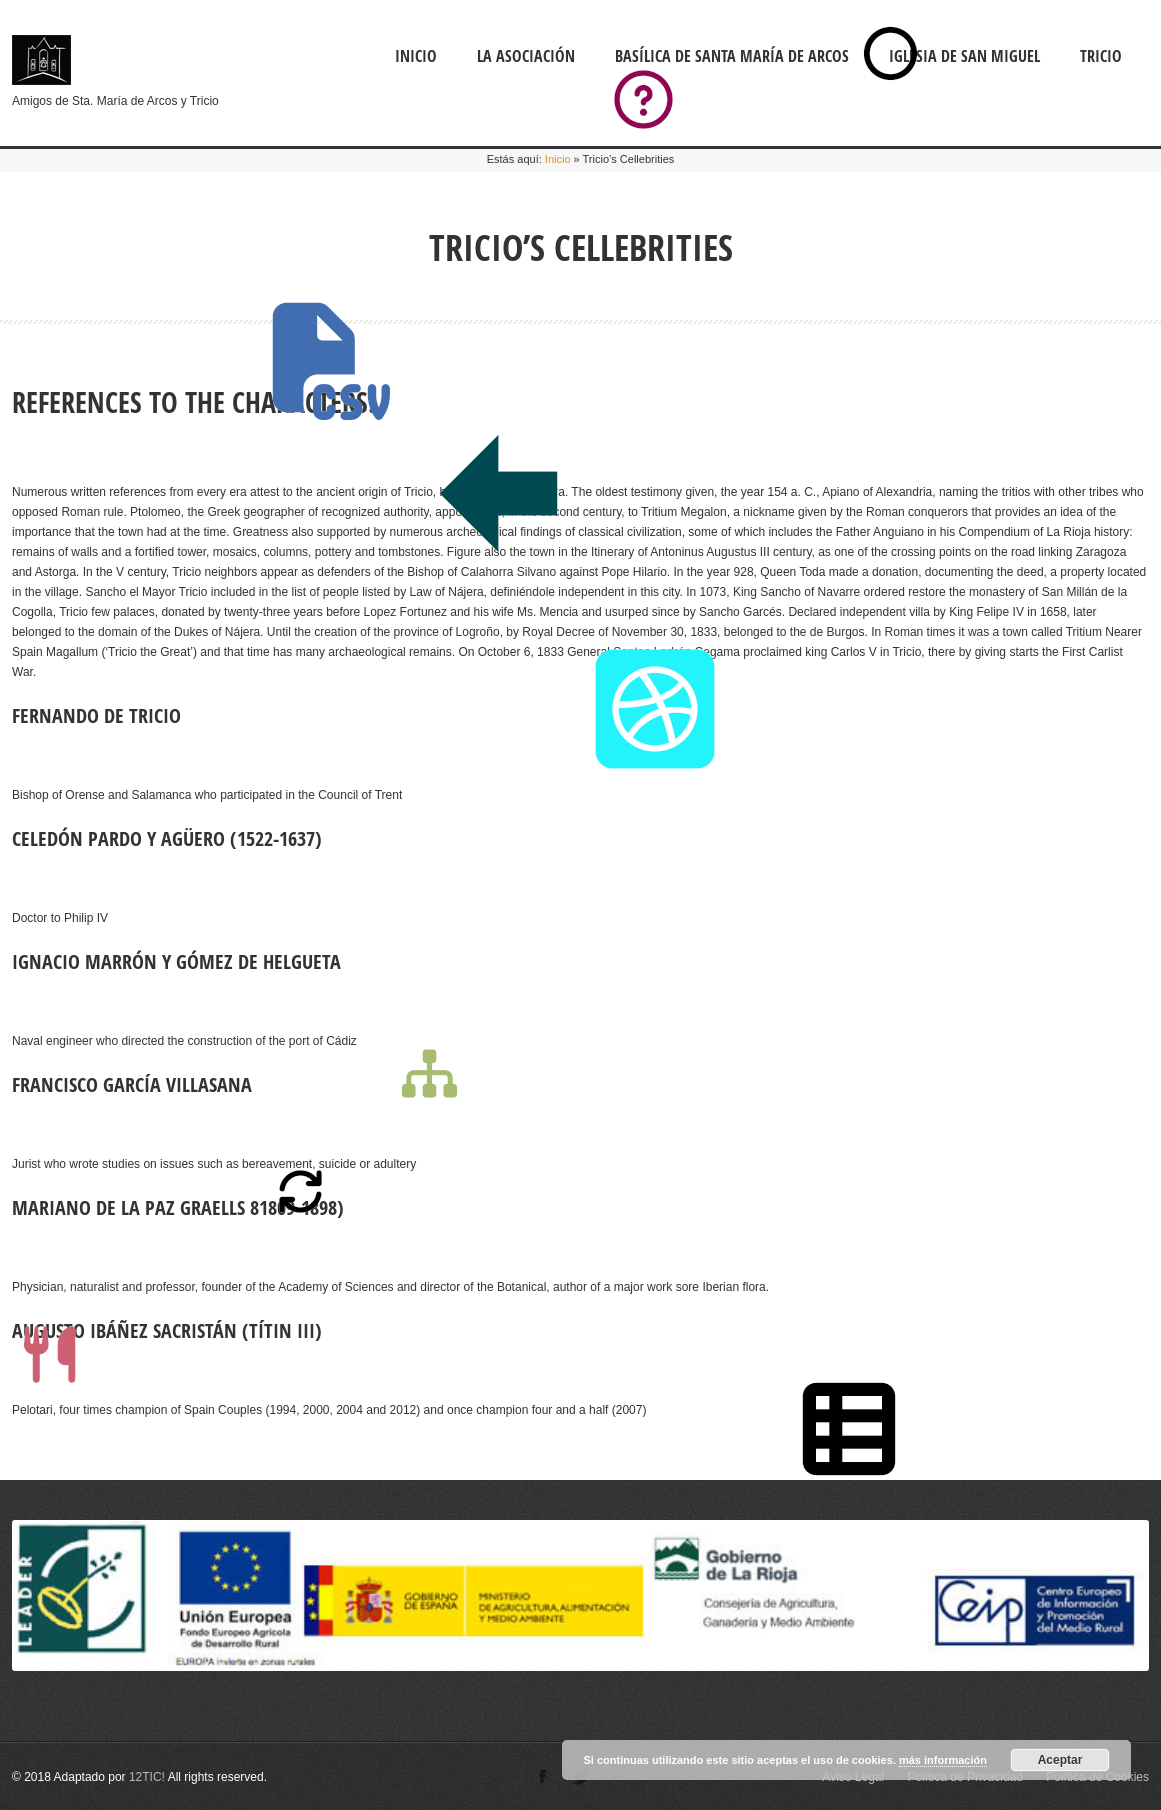 This screenshot has height=1810, width=1161. Describe the element at coordinates (655, 709) in the screenshot. I see `link to dribbble profile` at that location.